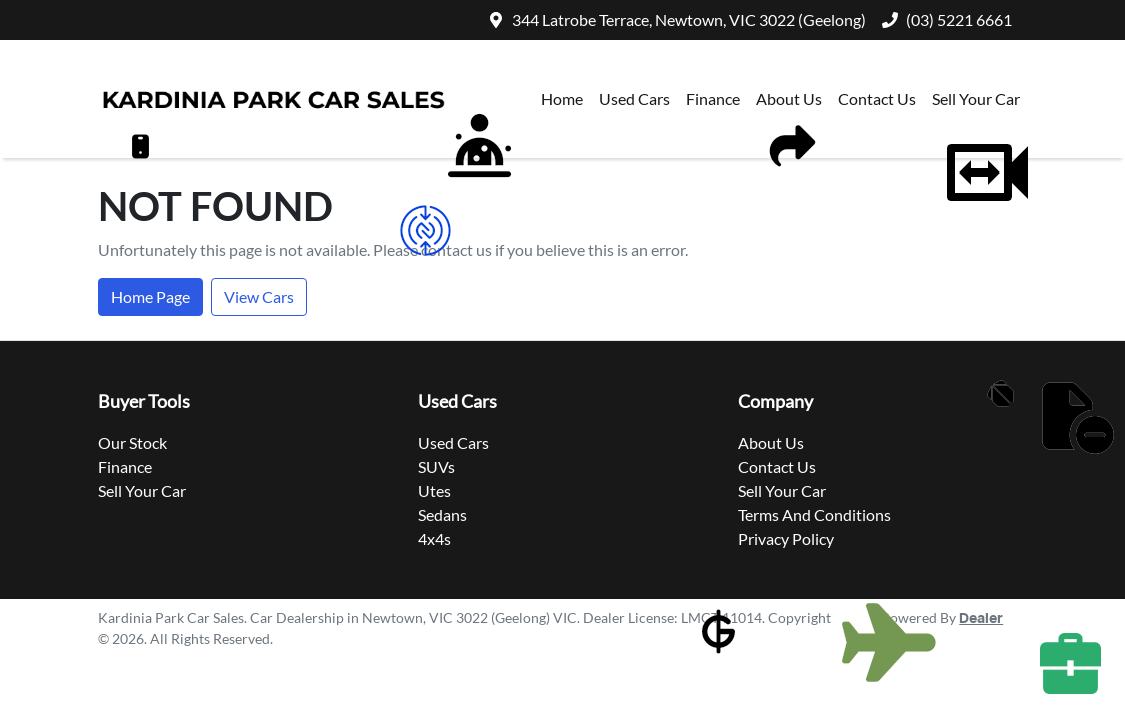 Image resolution: width=1125 pixels, height=720 pixels. Describe the element at coordinates (987, 172) in the screenshot. I see `switch between front and rear camera during video` at that location.